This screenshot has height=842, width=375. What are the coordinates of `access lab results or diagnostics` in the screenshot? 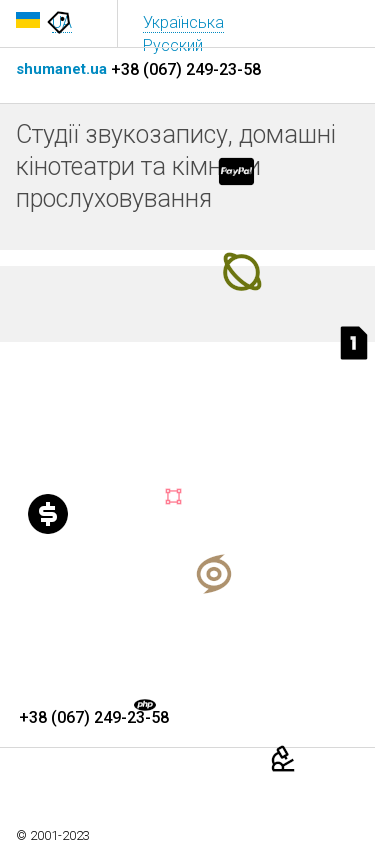 It's located at (283, 759).